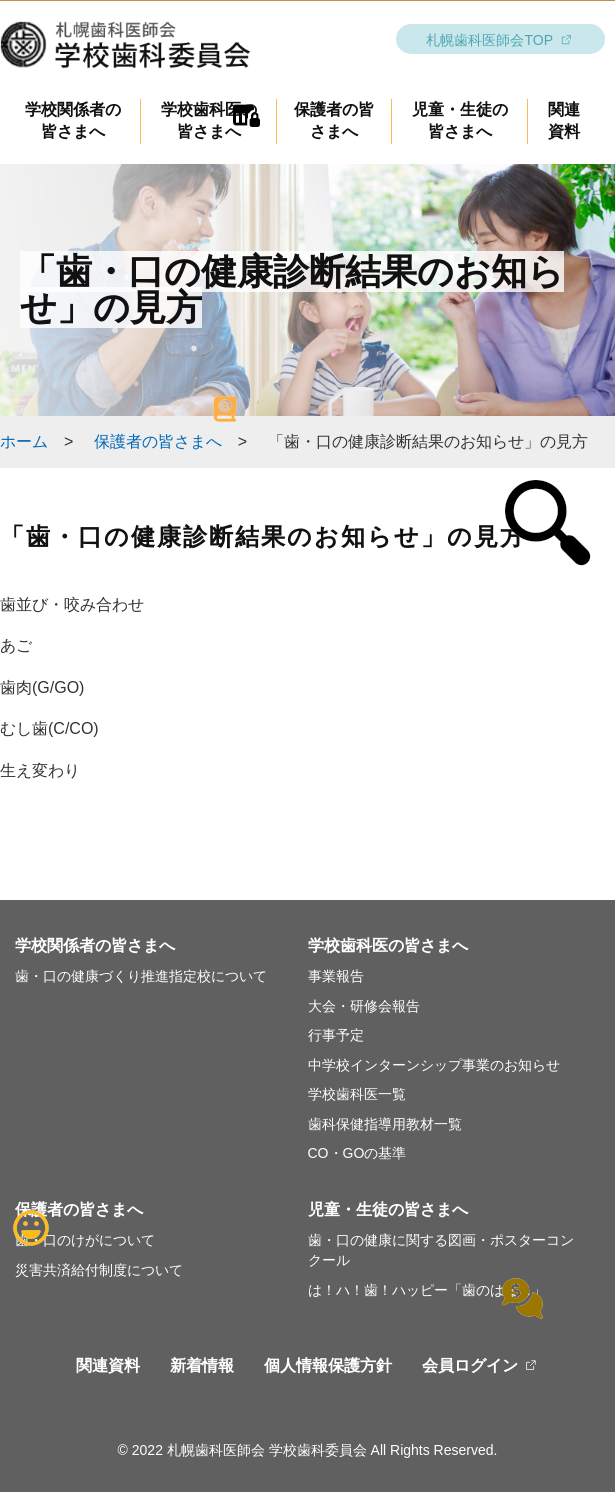  Describe the element at coordinates (245, 115) in the screenshot. I see `lock a column in a spreadsheet or table` at that location.